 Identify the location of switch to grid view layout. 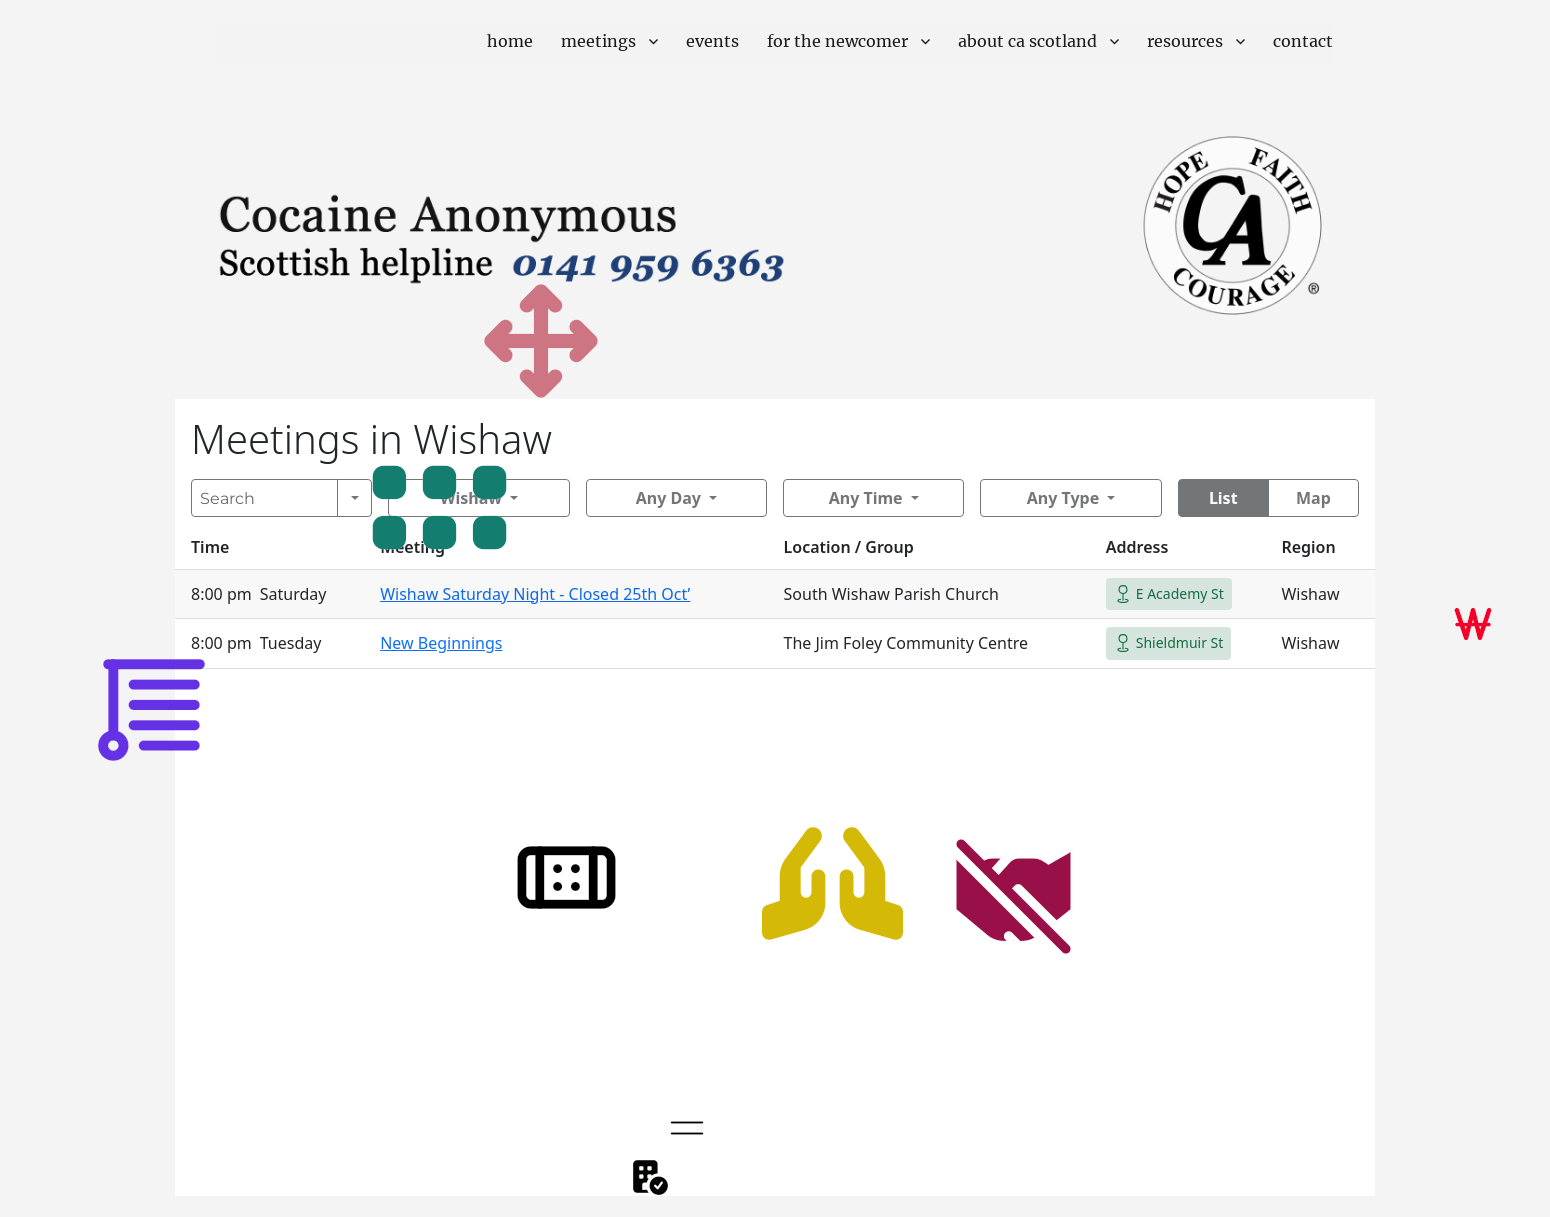
(439, 507).